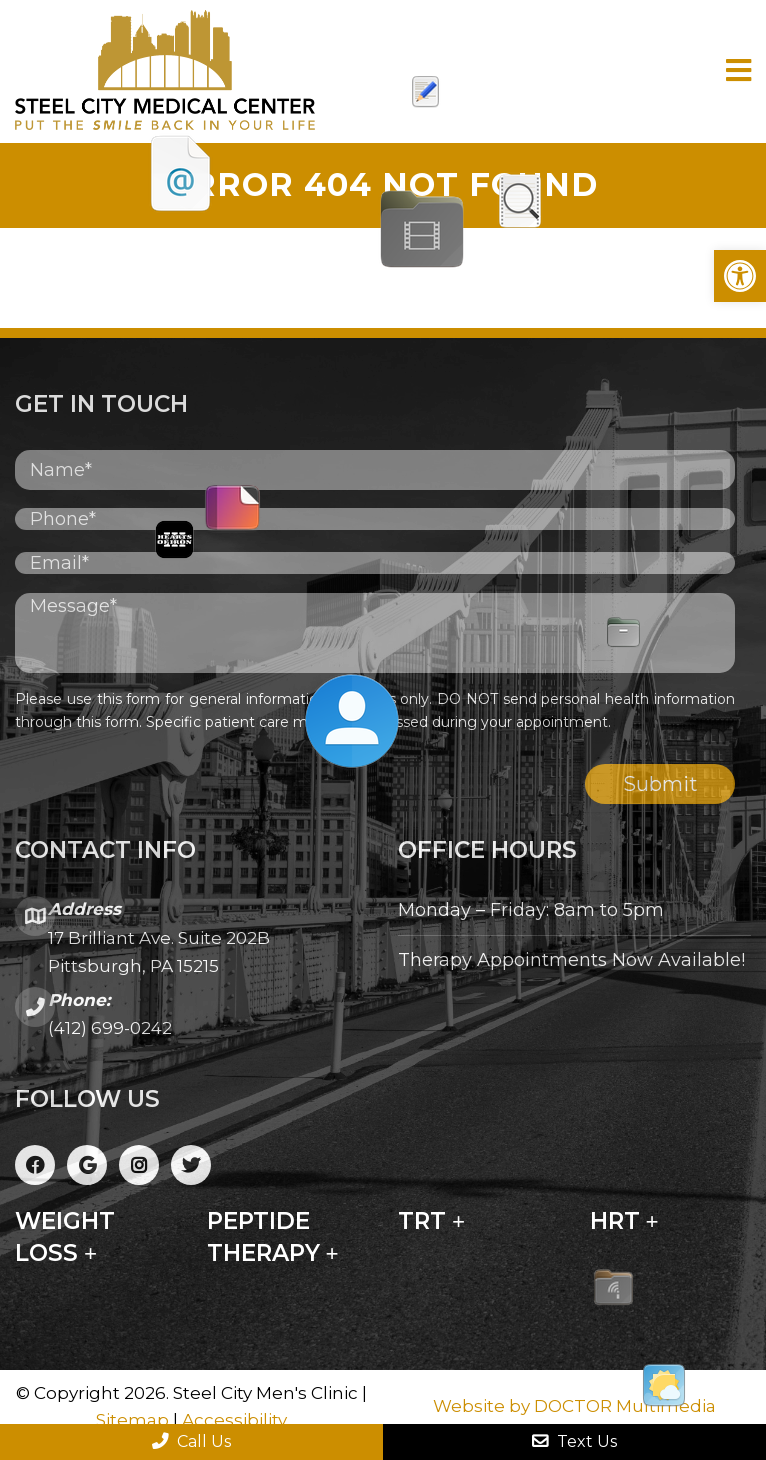 The height and width of the screenshot is (1460, 766). Describe the element at coordinates (422, 229) in the screenshot. I see `open your videos folder` at that location.